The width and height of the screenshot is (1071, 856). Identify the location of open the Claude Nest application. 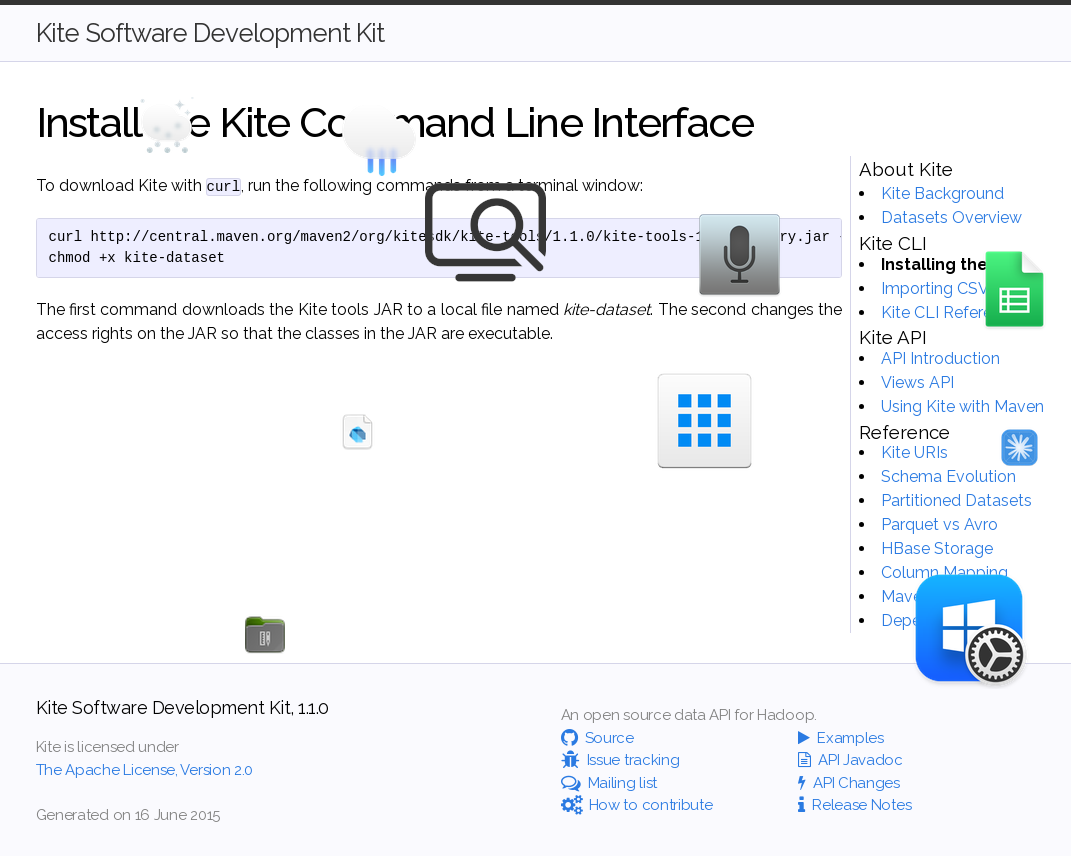
(1019, 447).